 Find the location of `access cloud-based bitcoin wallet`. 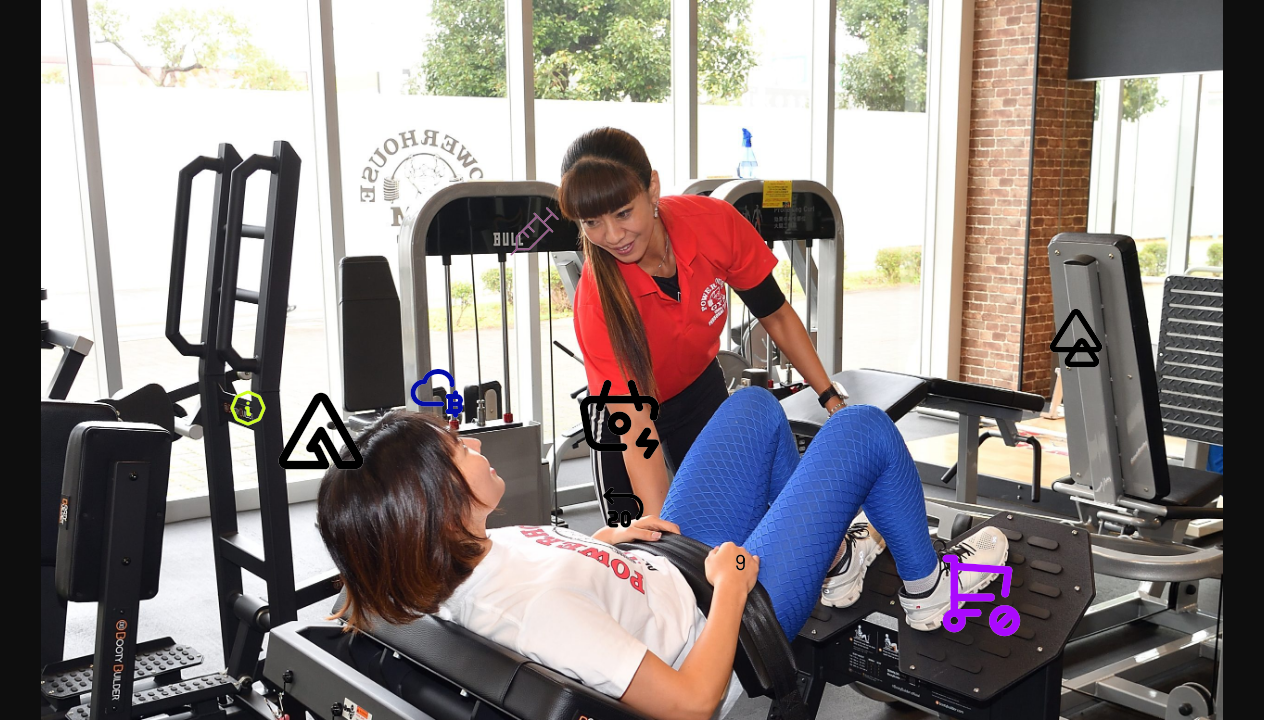

access cloud-based bitcoin wallet is located at coordinates (438, 389).